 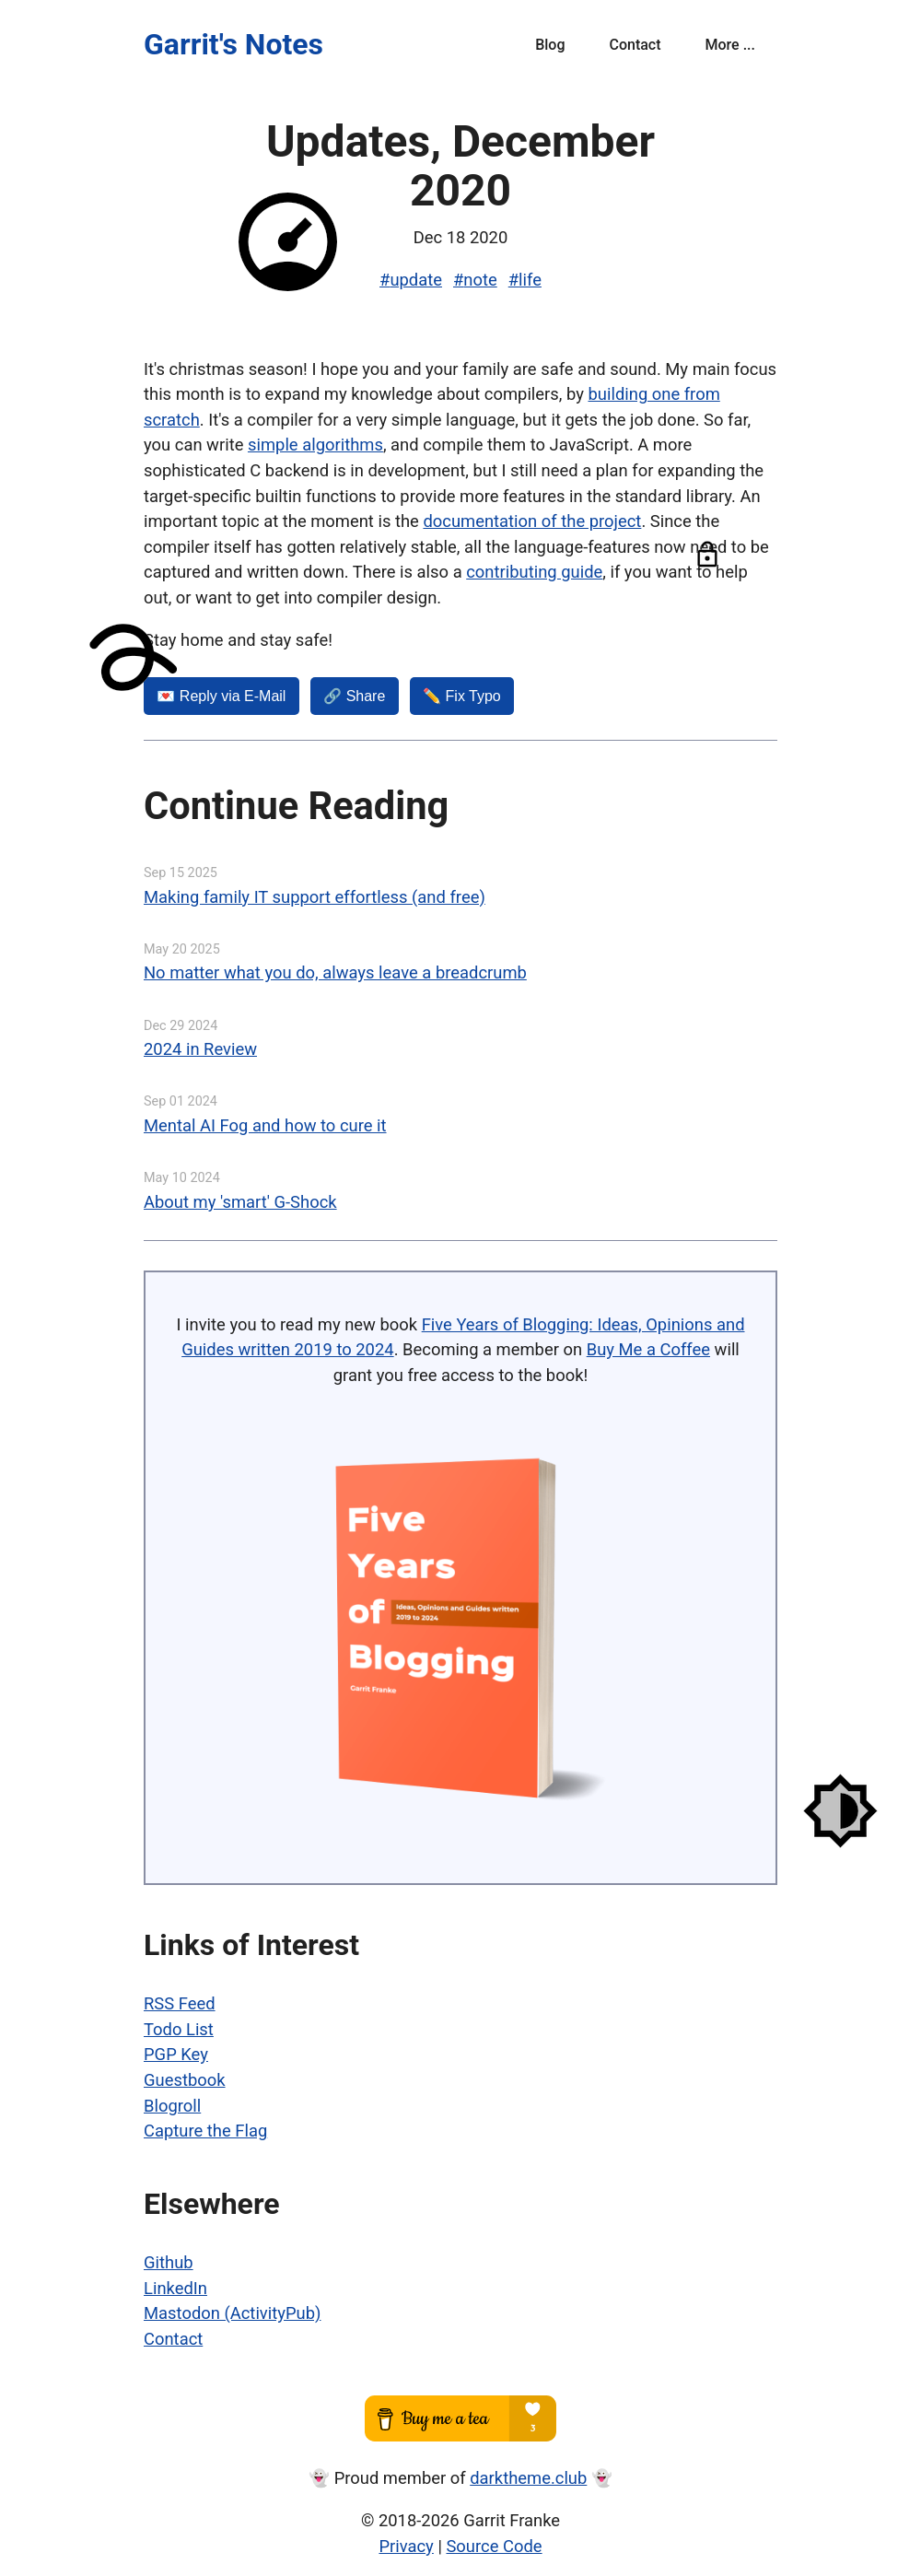 I want to click on access the dashboard overview, so click(x=287, y=241).